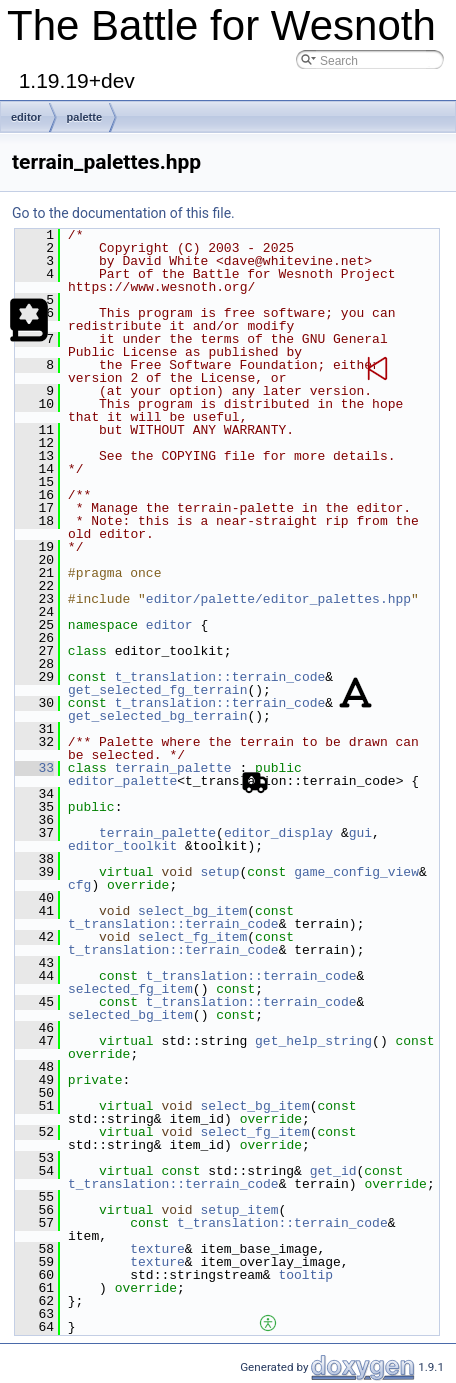 The width and height of the screenshot is (456, 1383). Describe the element at coordinates (255, 782) in the screenshot. I see `water delivery service` at that location.